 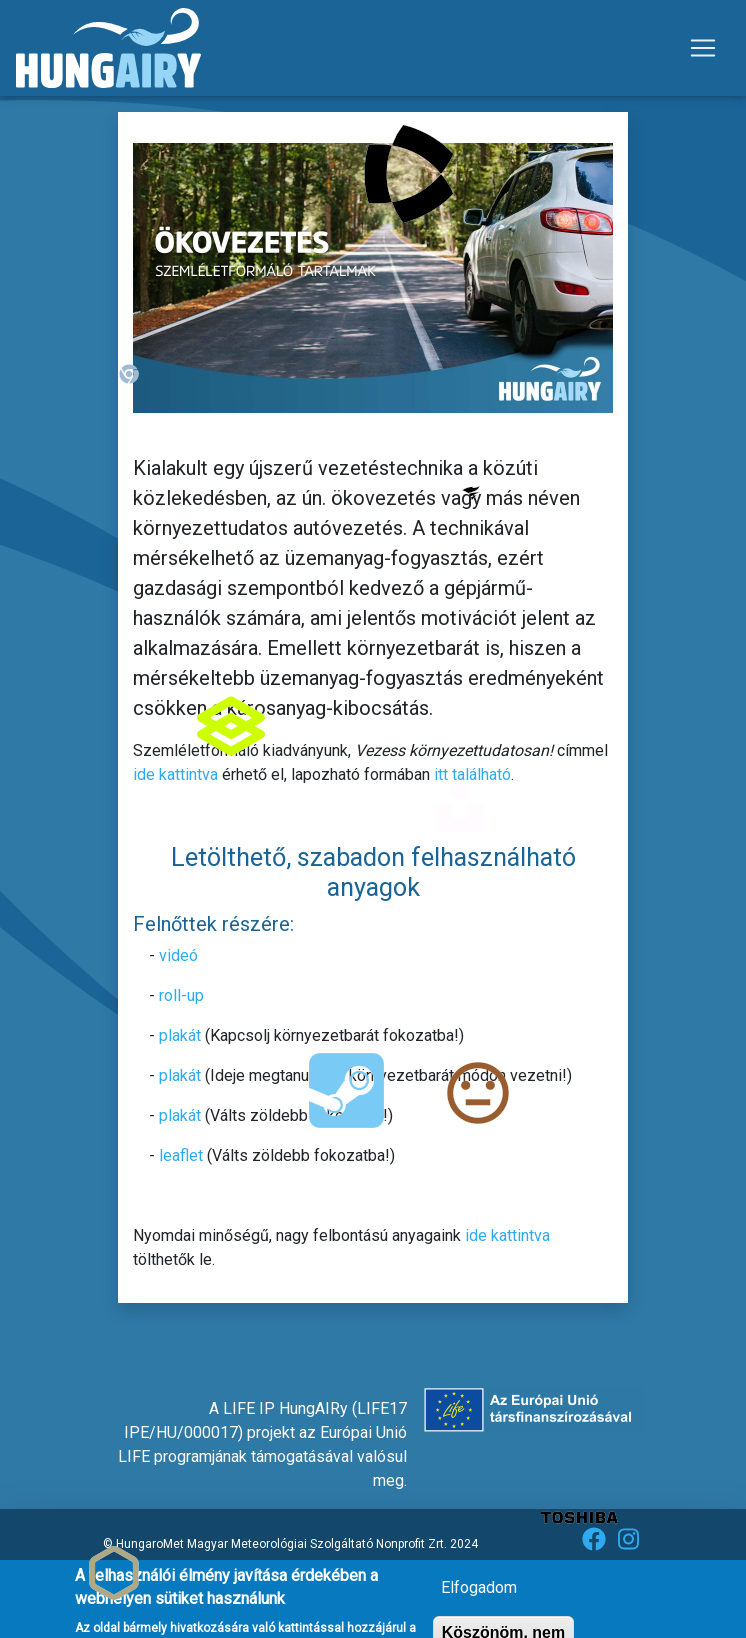 What do you see at coordinates (346, 1090) in the screenshot?
I see `open steam gaming platform` at bounding box center [346, 1090].